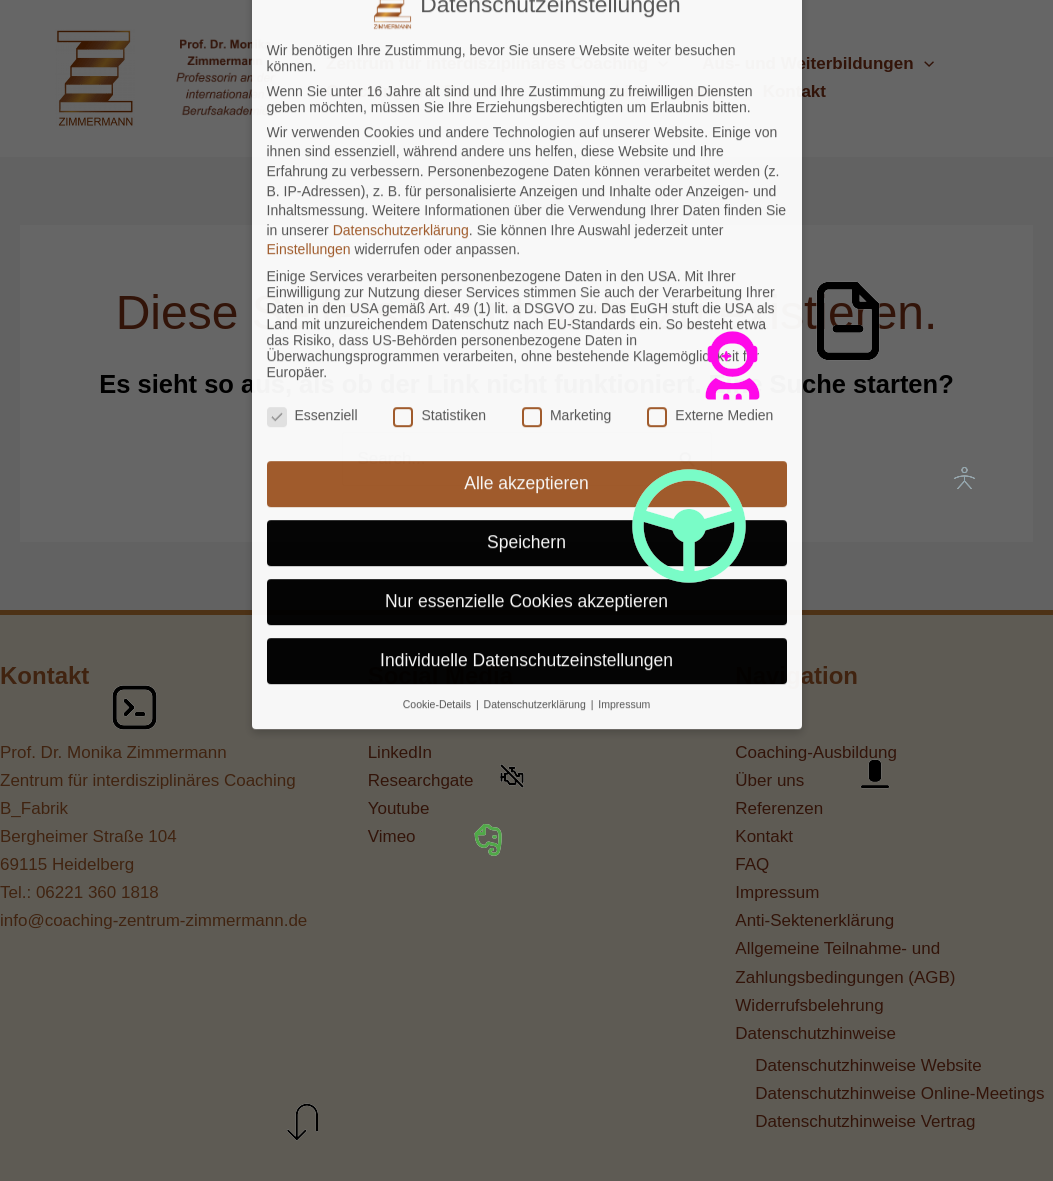  I want to click on tabler icons brand logo, so click(134, 707).